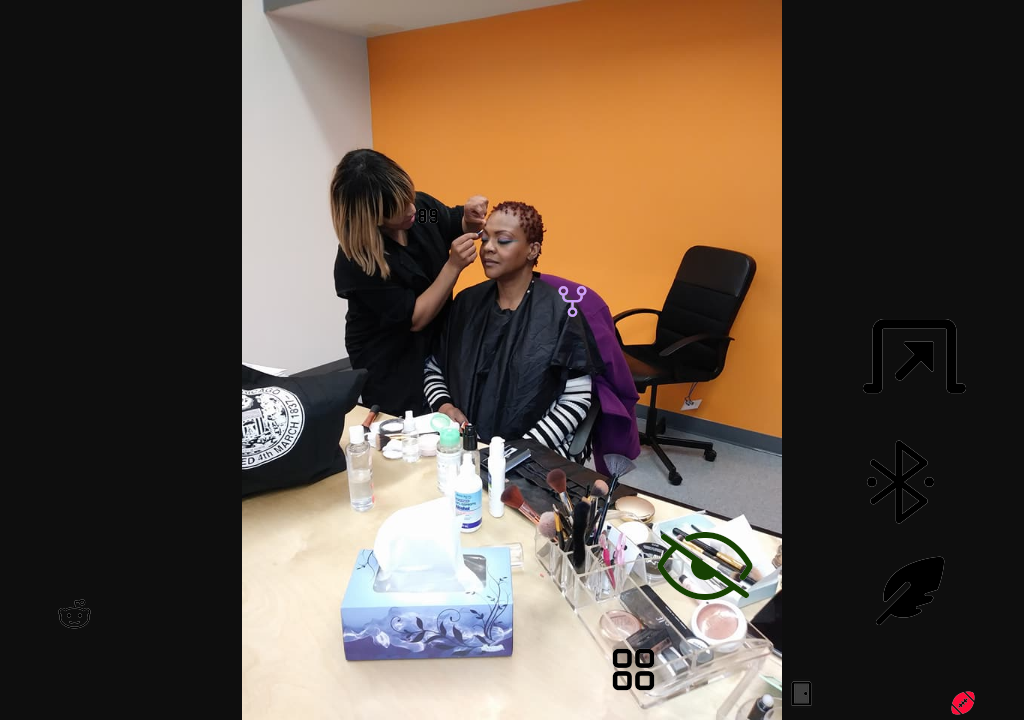 The image size is (1024, 720). What do you see at coordinates (899, 482) in the screenshot?
I see `indicates an active bluetooth connection` at bounding box center [899, 482].